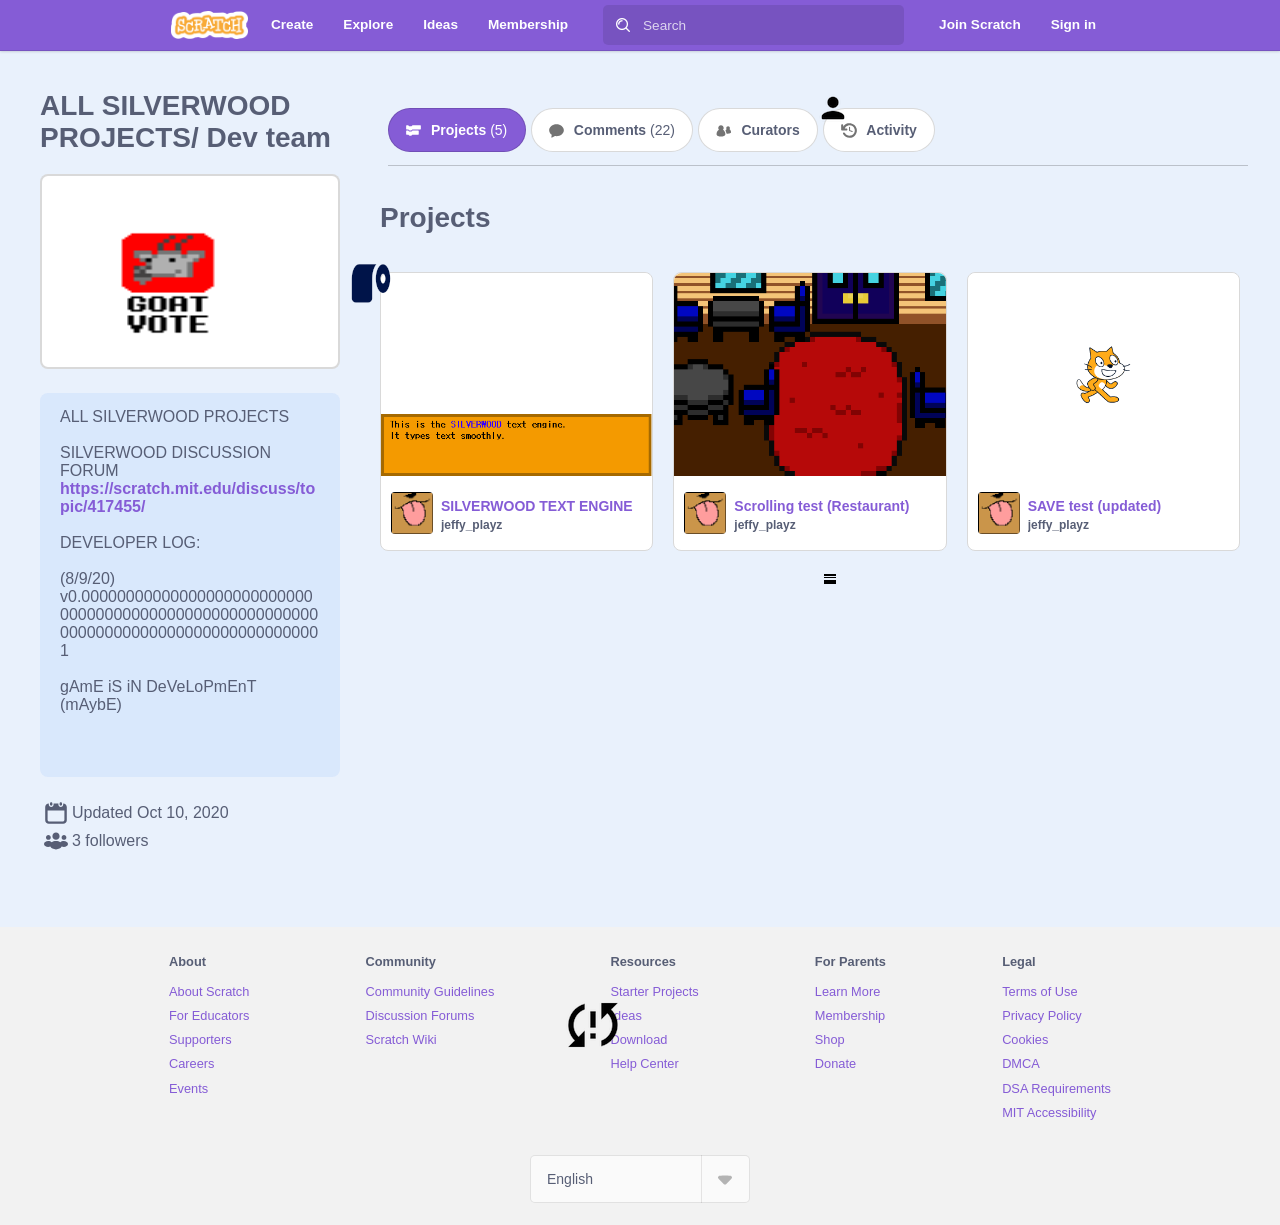 The width and height of the screenshot is (1280, 1225). Describe the element at coordinates (593, 1025) in the screenshot. I see `indicates a sync error or failure` at that location.